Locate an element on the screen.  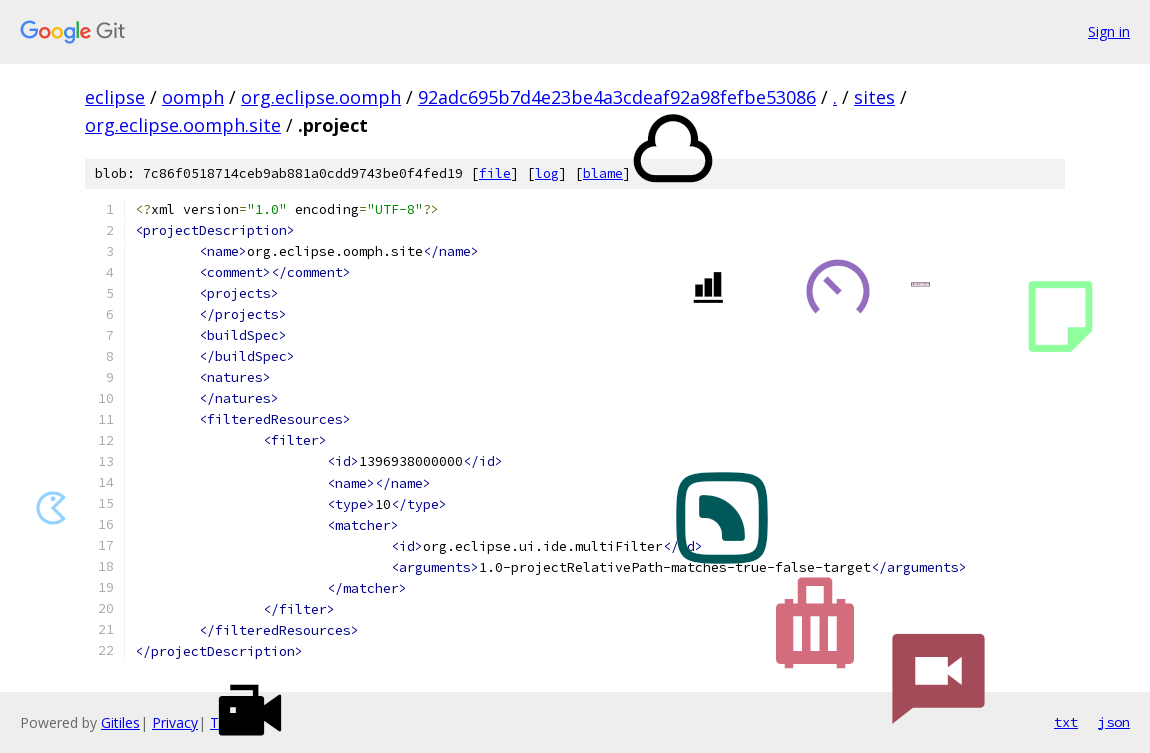
view or open a document is located at coordinates (1060, 316).